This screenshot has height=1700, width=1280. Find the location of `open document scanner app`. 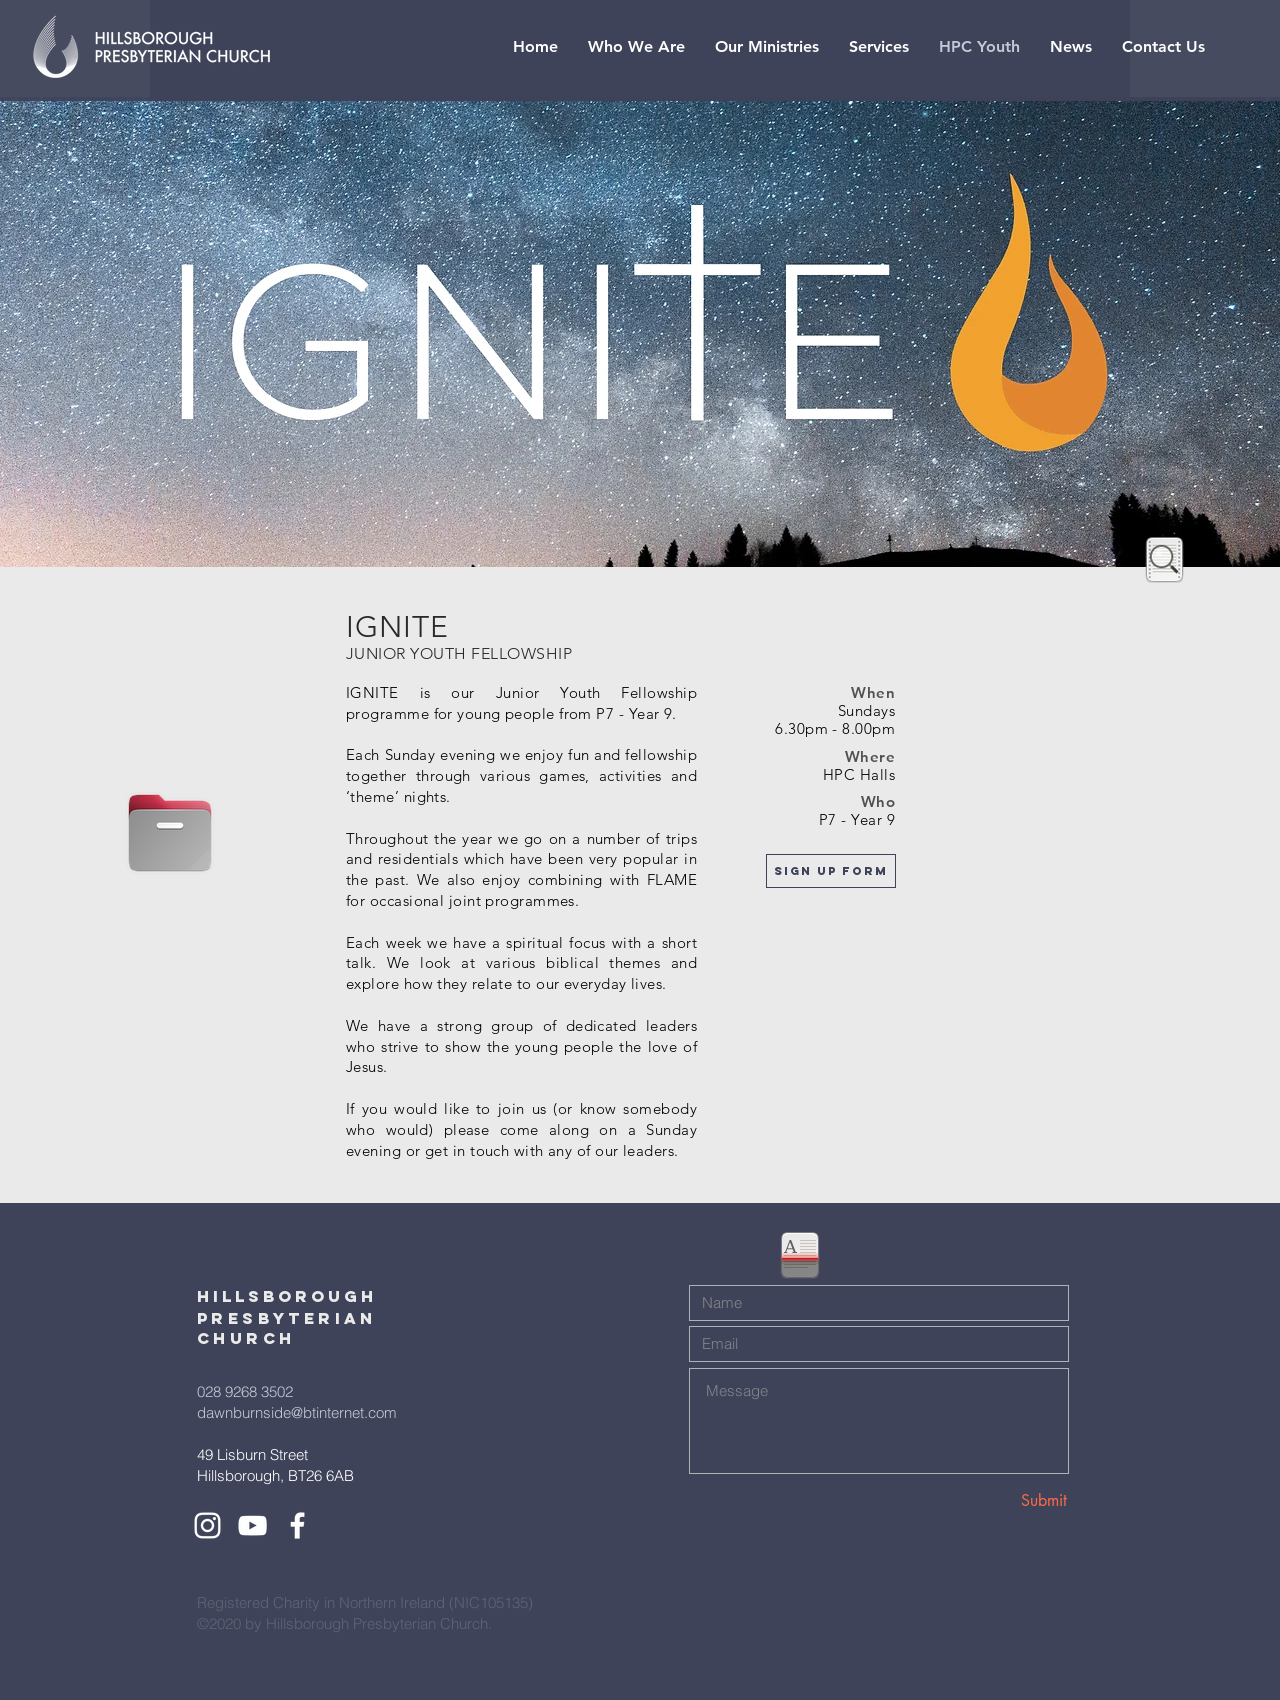

open document scanner app is located at coordinates (800, 1255).